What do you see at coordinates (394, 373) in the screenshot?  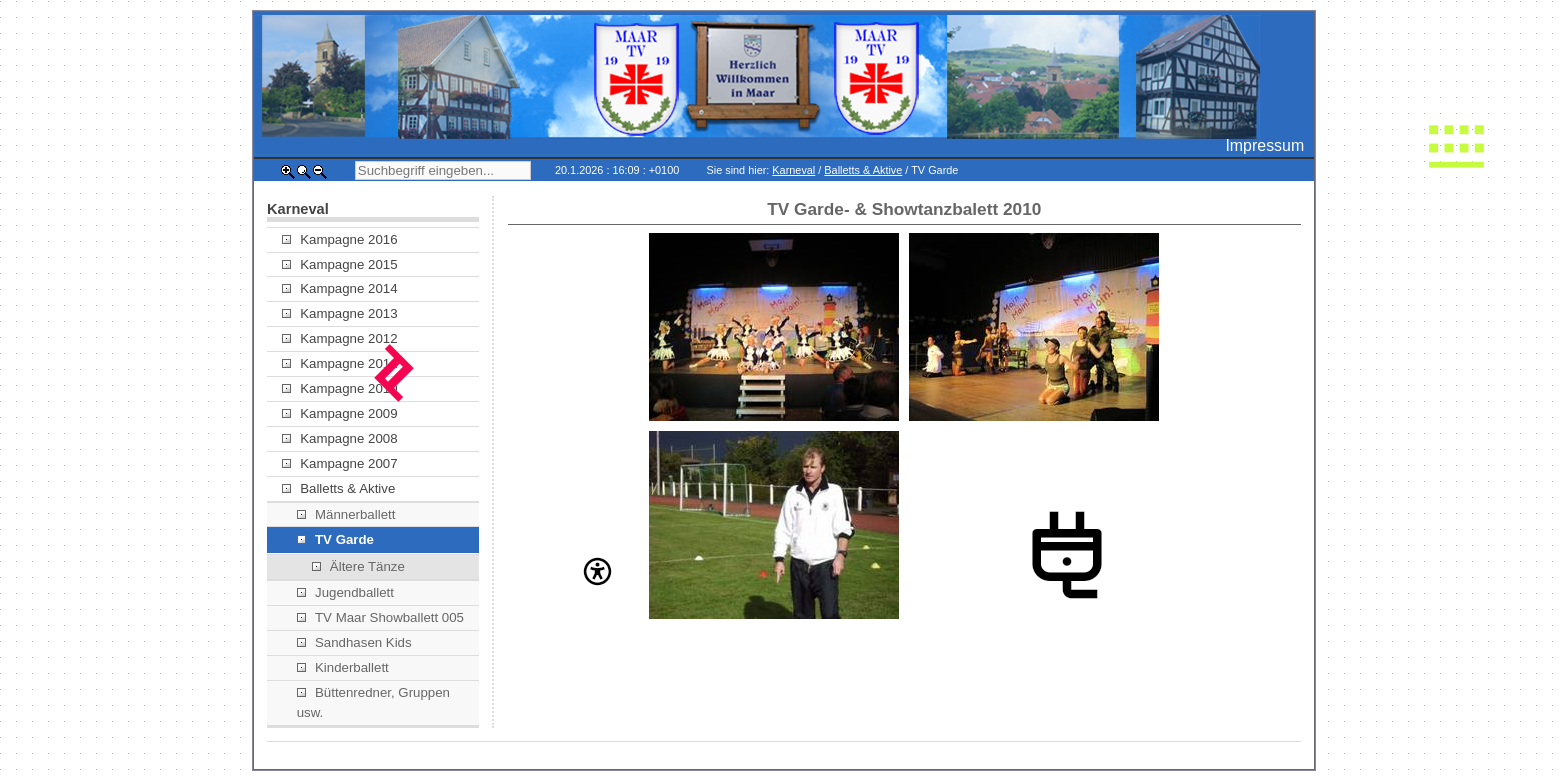 I see `visit toptal website or platform` at bounding box center [394, 373].